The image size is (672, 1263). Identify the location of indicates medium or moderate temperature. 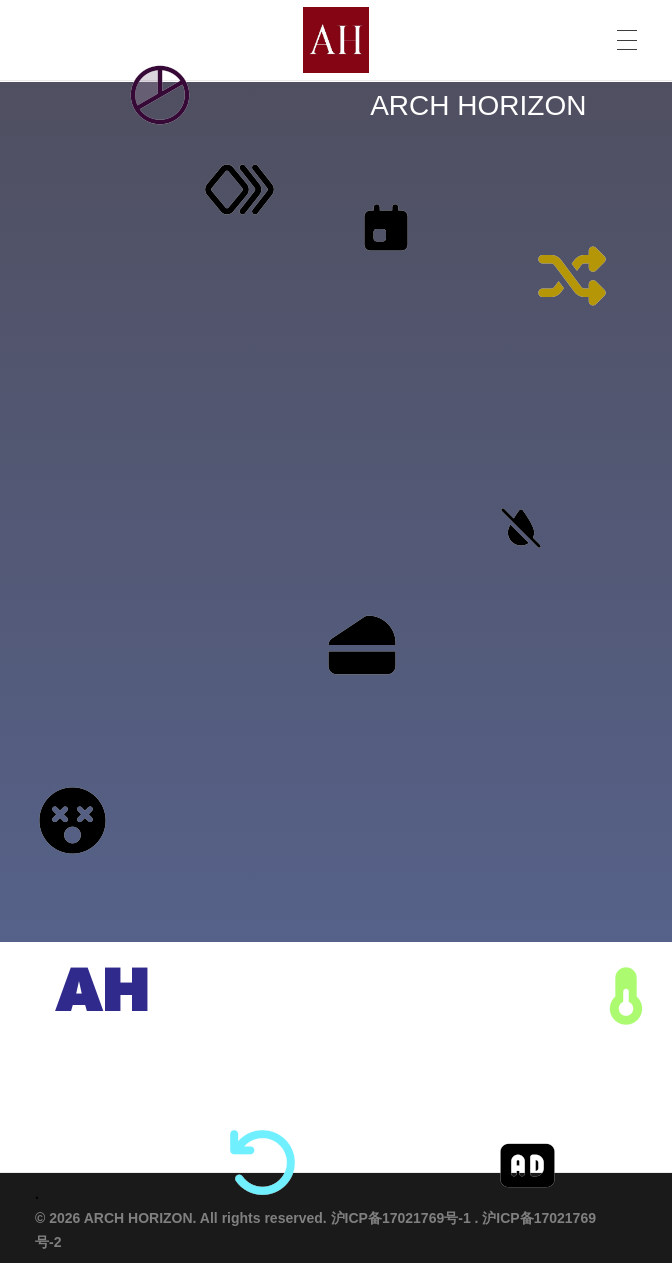
(626, 996).